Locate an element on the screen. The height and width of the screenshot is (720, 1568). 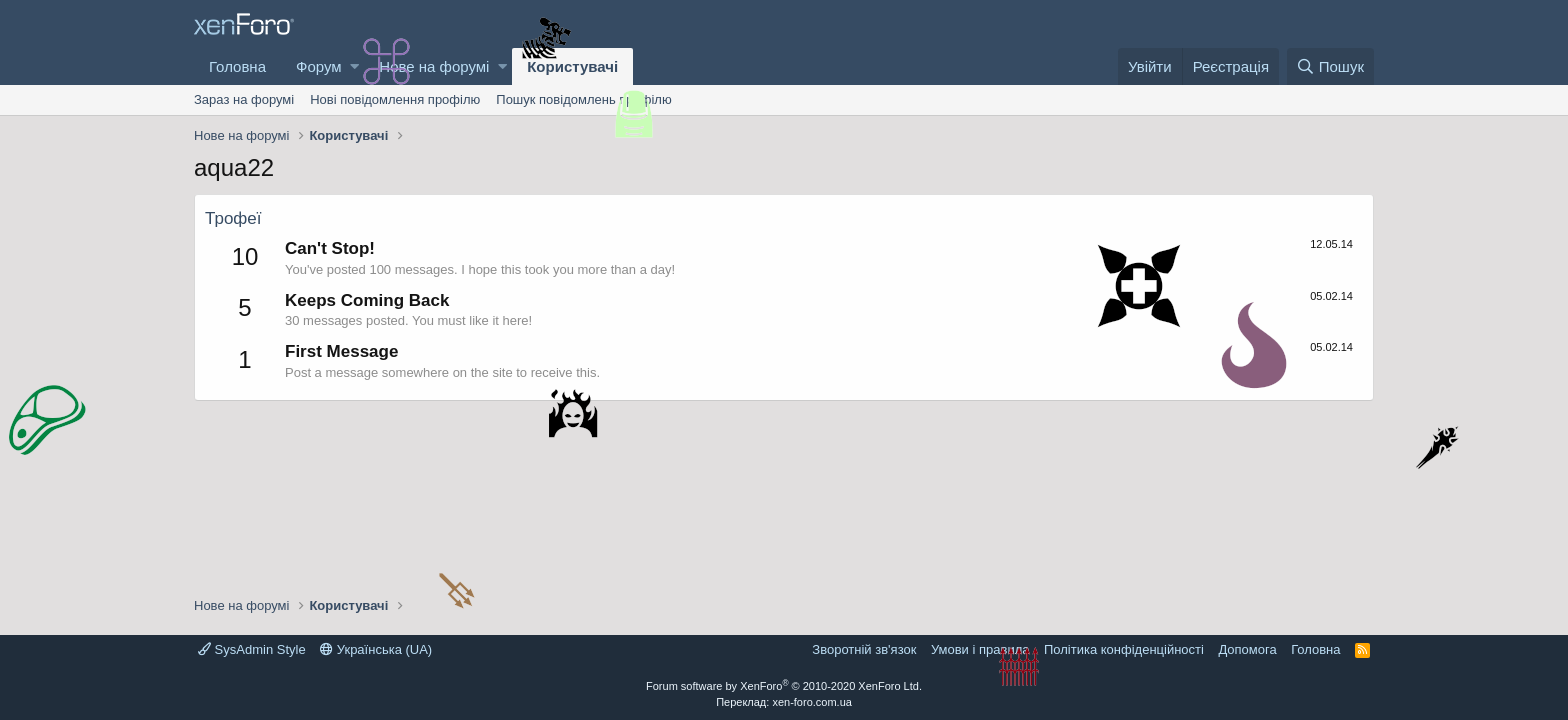
set up defensive barriers in-game is located at coordinates (1019, 666).